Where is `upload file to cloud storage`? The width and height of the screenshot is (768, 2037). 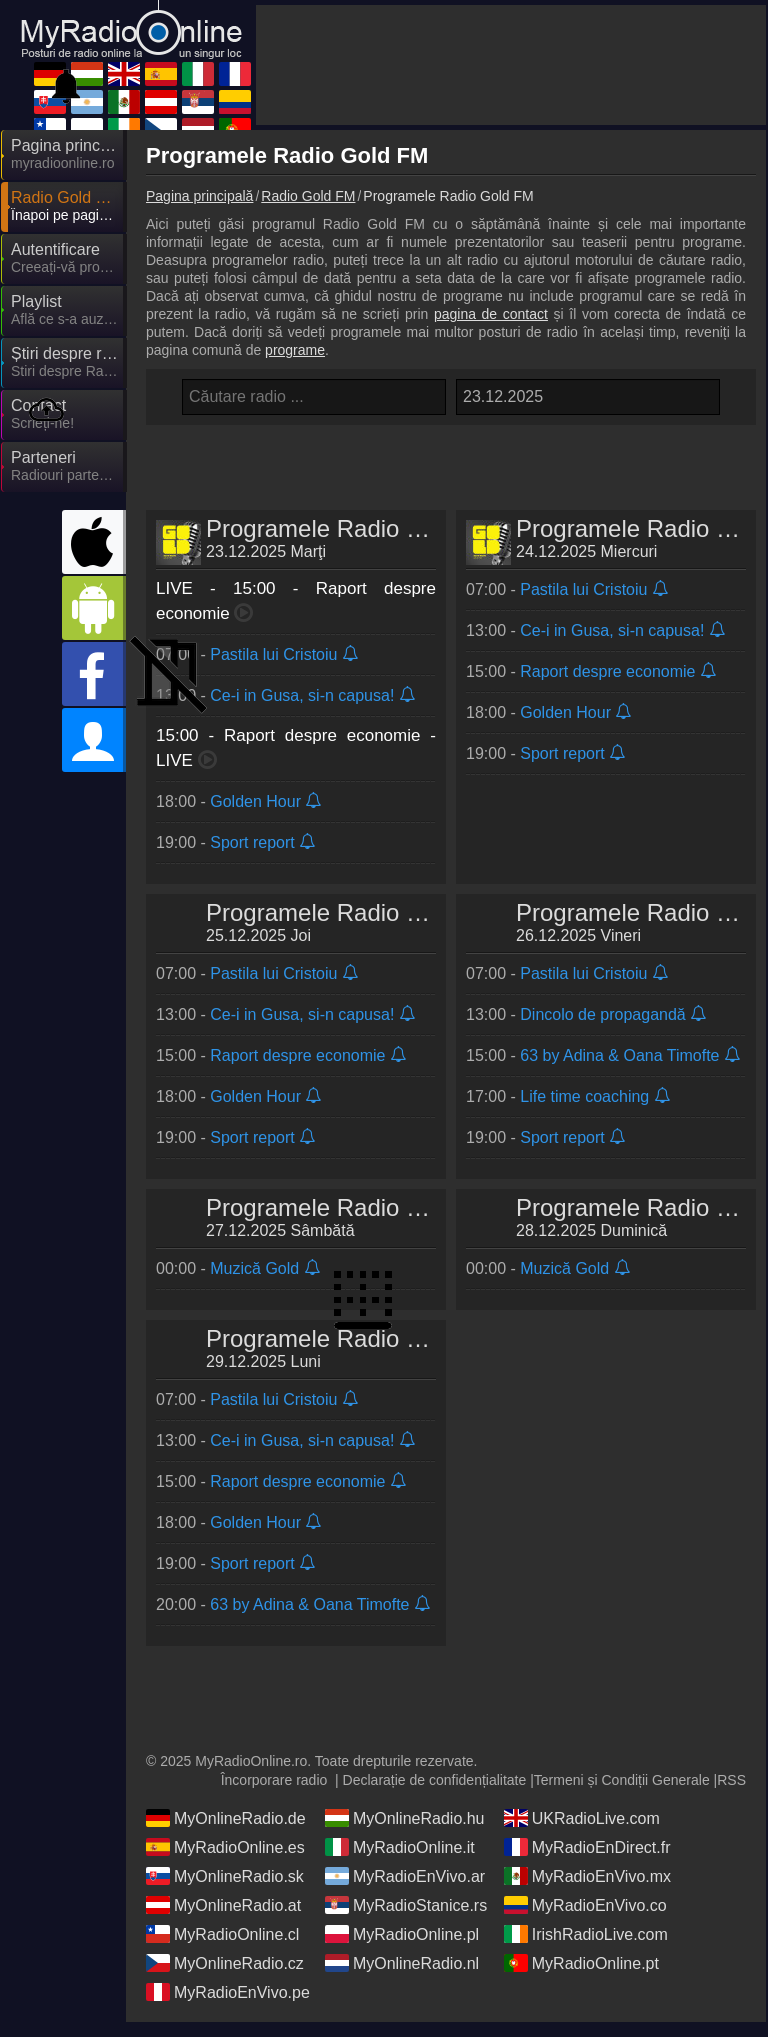
upload file to cloud storage is located at coordinates (46, 409).